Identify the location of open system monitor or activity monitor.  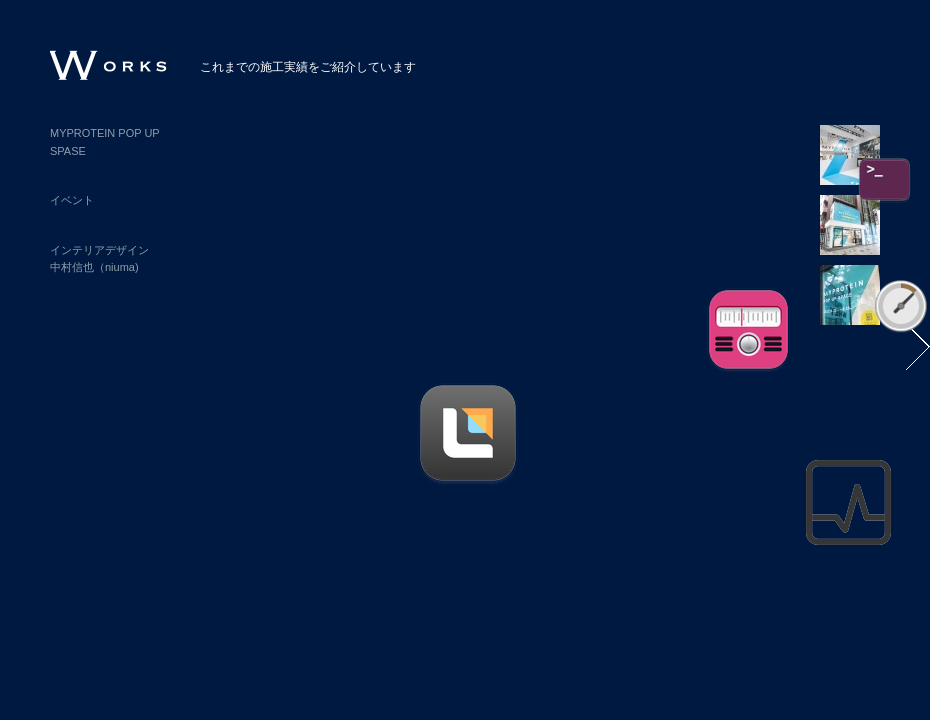
(848, 502).